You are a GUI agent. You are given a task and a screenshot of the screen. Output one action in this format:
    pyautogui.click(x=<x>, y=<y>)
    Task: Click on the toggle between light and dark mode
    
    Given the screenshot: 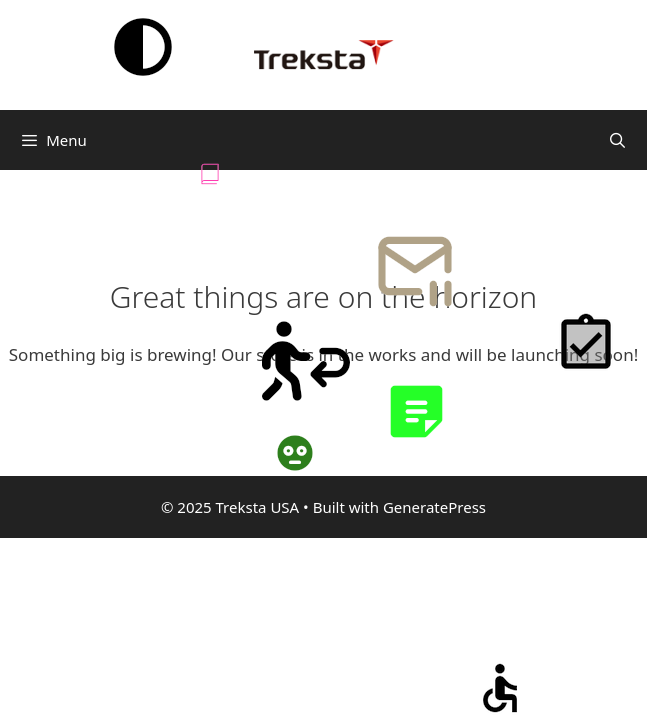 What is the action you would take?
    pyautogui.click(x=143, y=47)
    